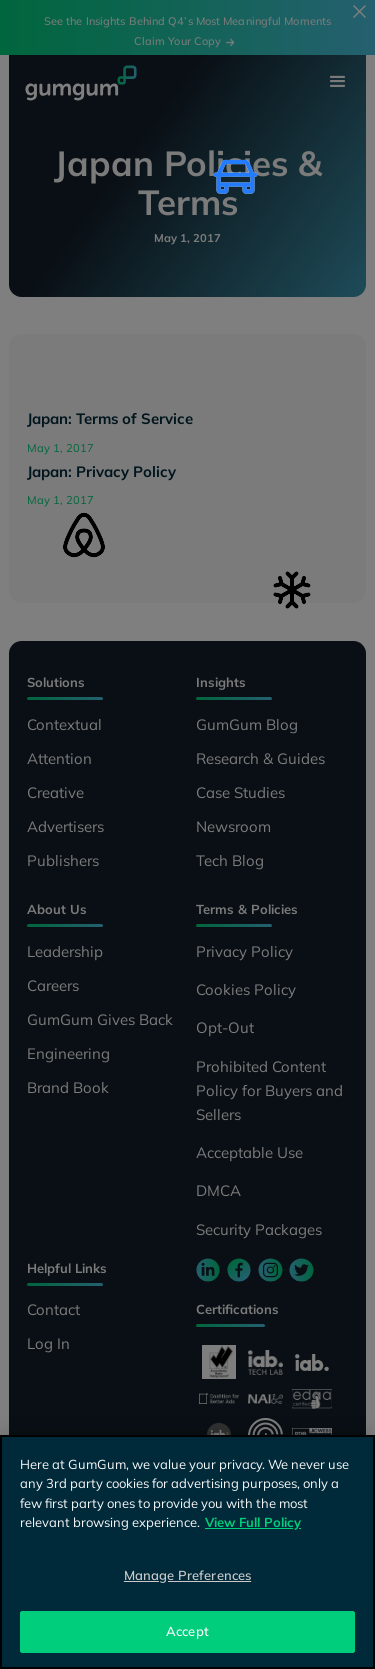 Image resolution: width=375 pixels, height=1669 pixels. I want to click on open the Airbnb app or website, so click(84, 535).